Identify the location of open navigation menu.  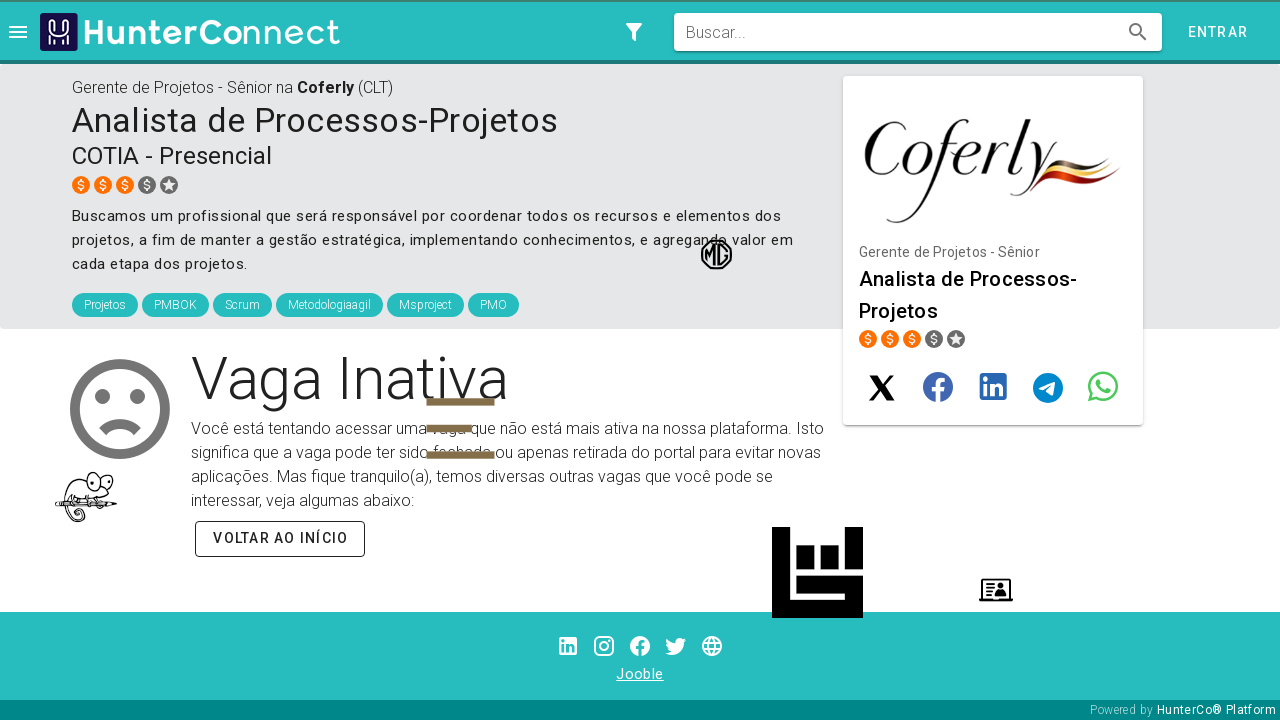
(460, 428).